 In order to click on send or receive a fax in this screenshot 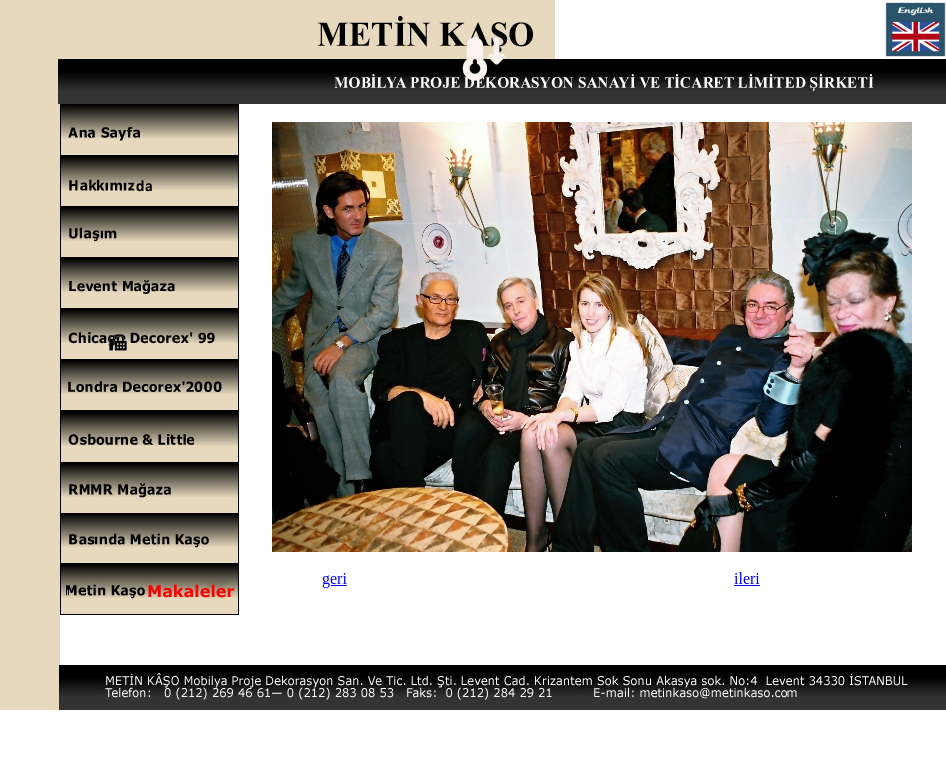, I will do `click(118, 343)`.